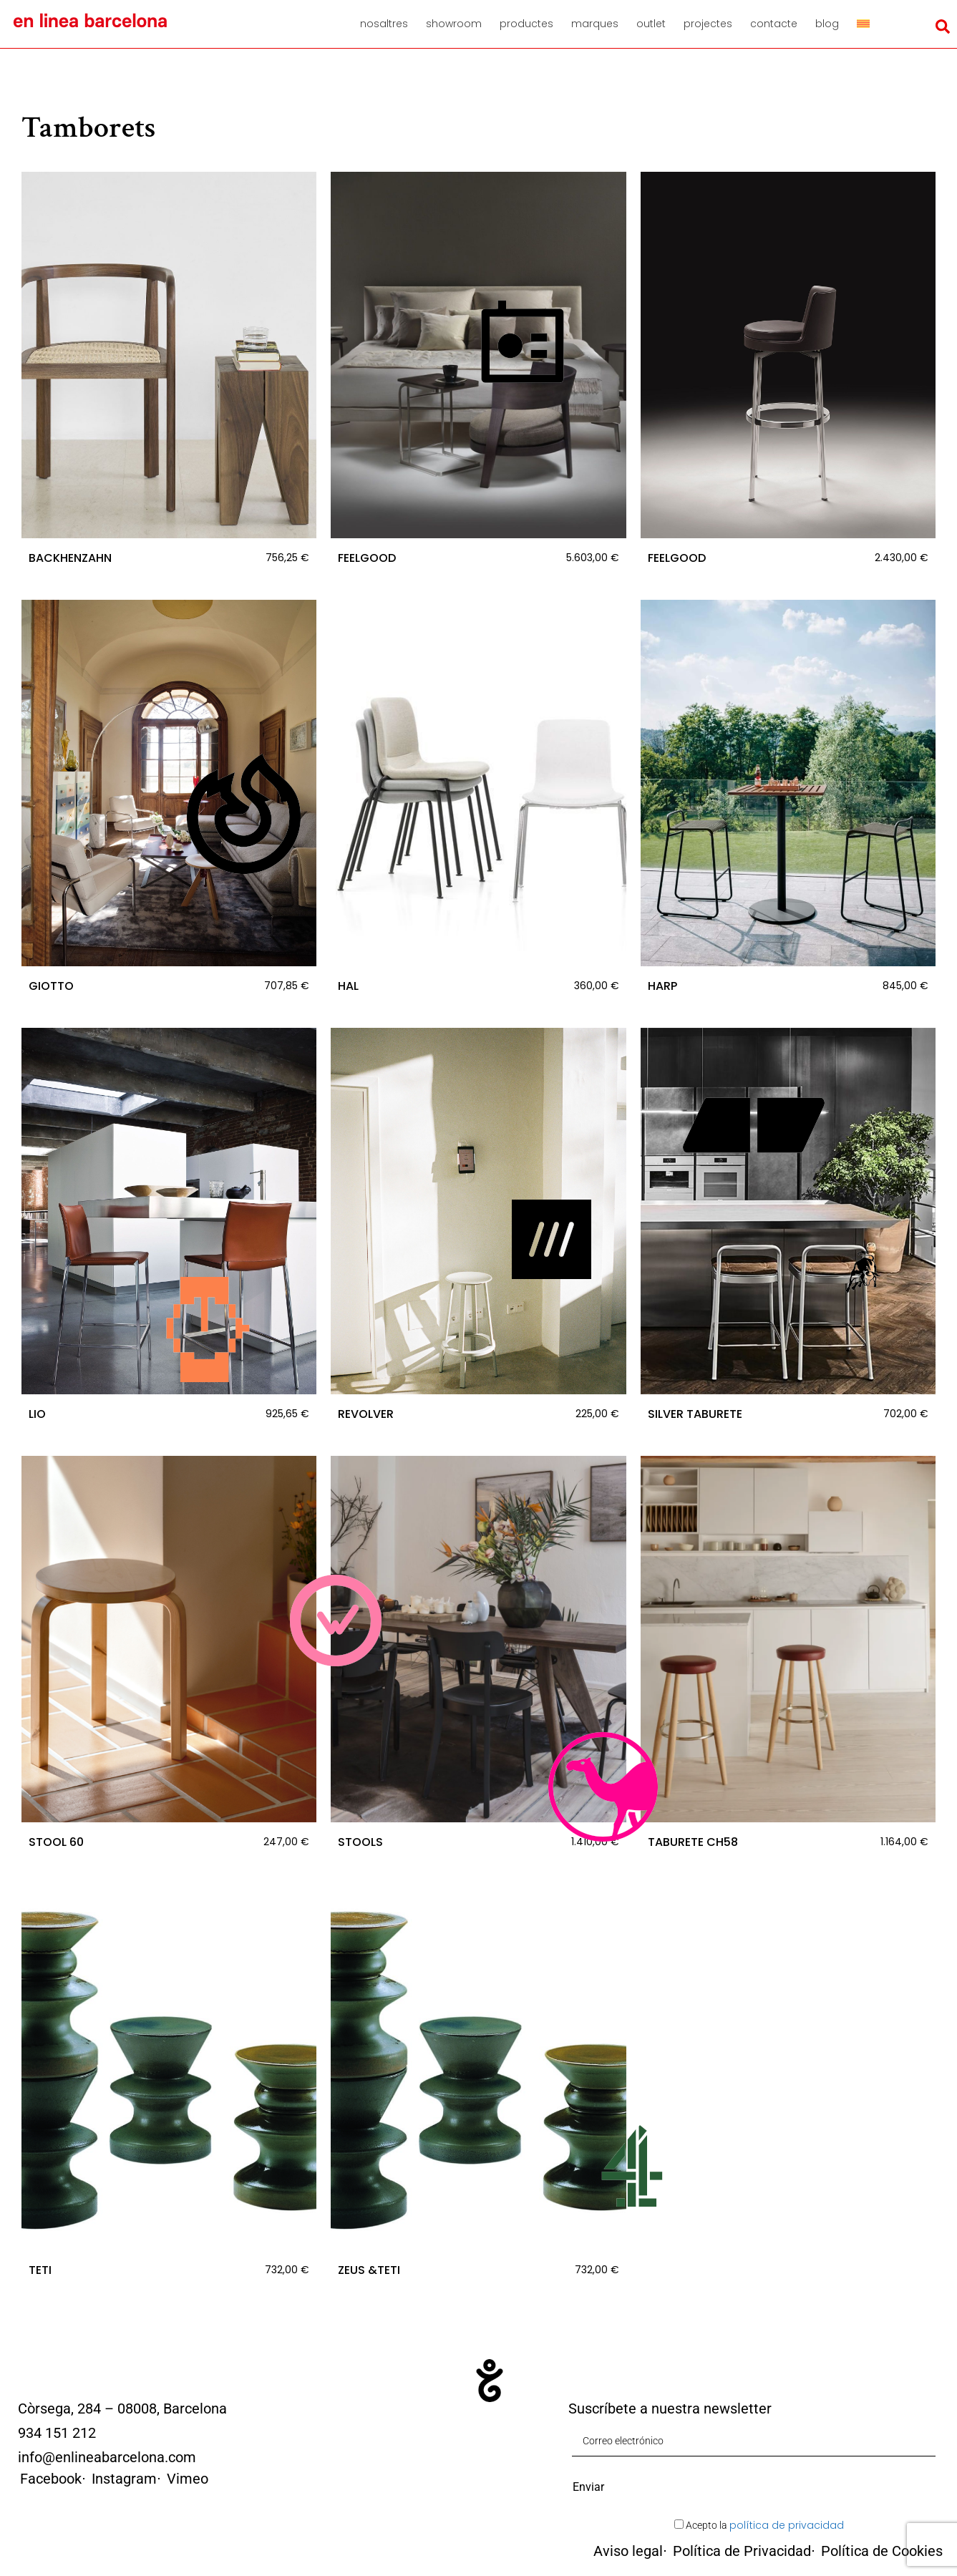  I want to click on Channel 4 logo, so click(632, 2166).